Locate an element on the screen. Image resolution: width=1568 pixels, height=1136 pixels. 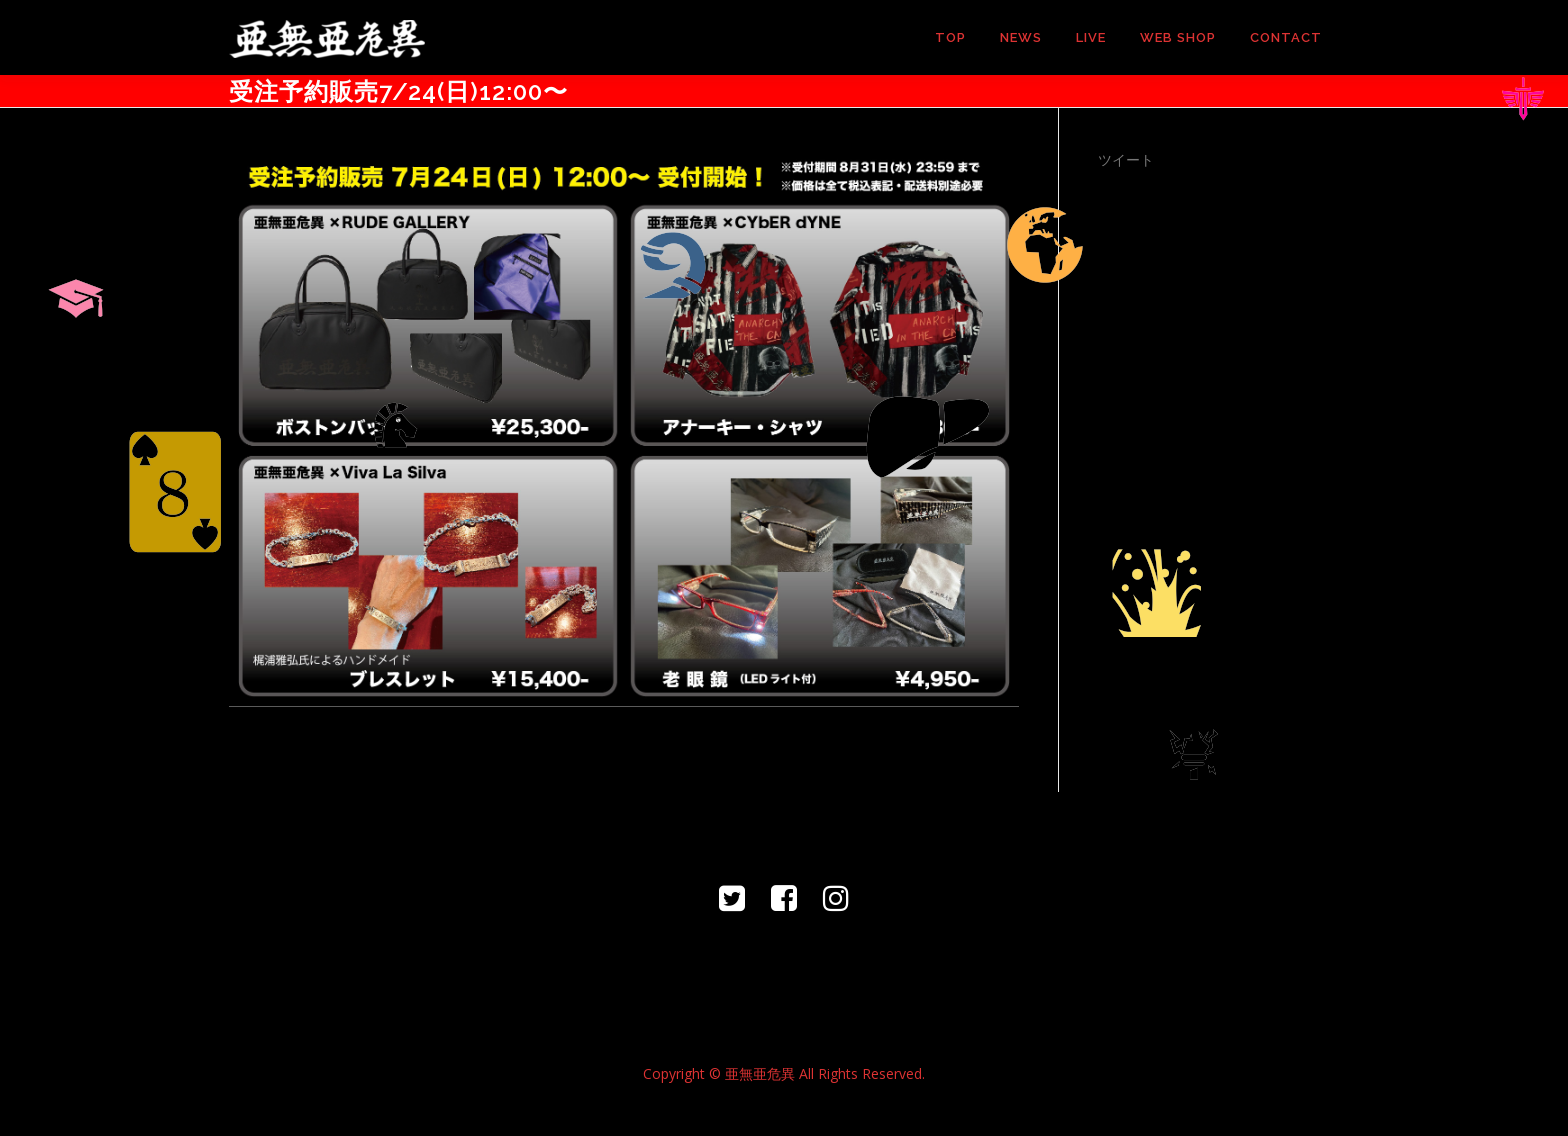
select the 8 of spades card is located at coordinates (175, 492).